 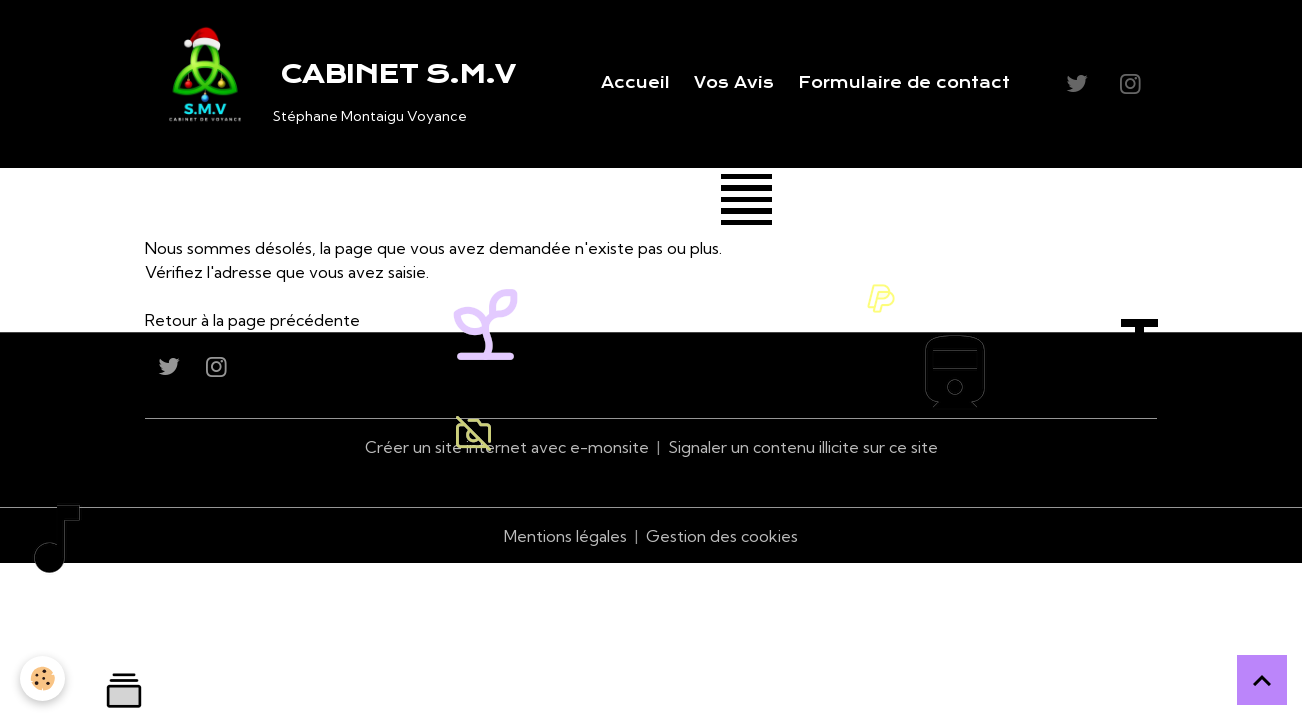 I want to click on justify text alignment, so click(x=746, y=199).